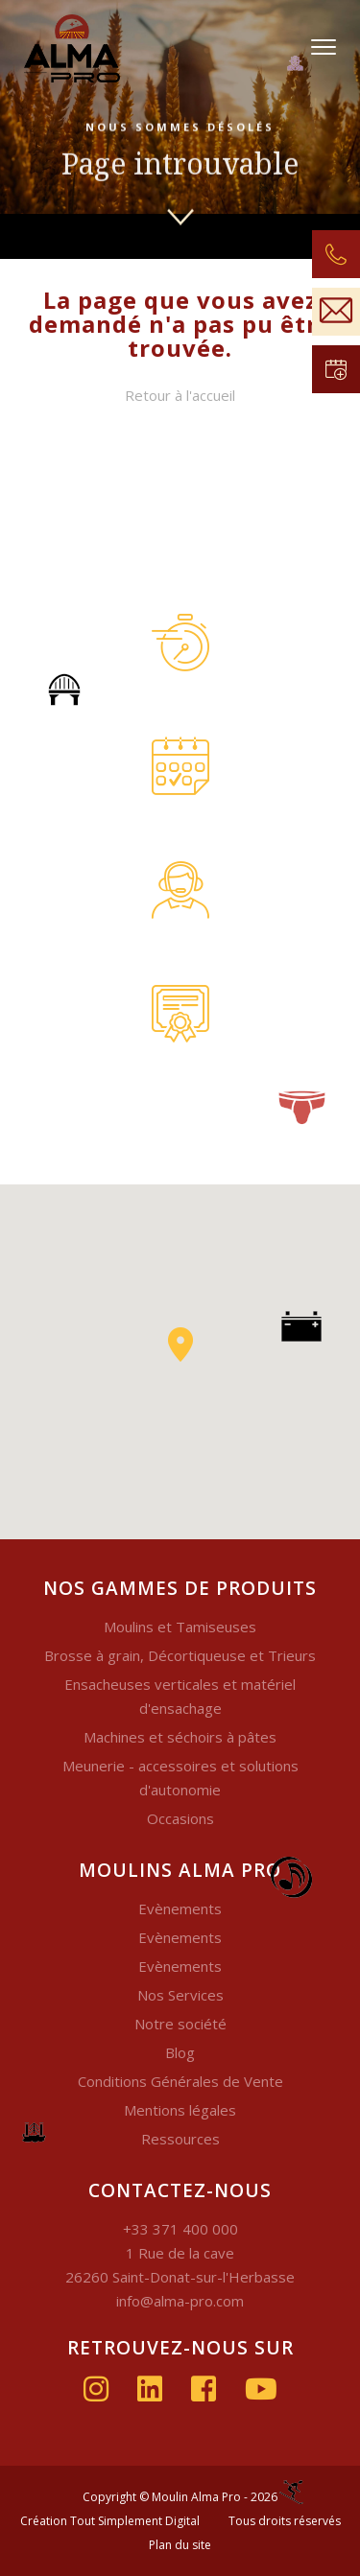  I want to click on access skiing or winter sports activities, so click(291, 2492).